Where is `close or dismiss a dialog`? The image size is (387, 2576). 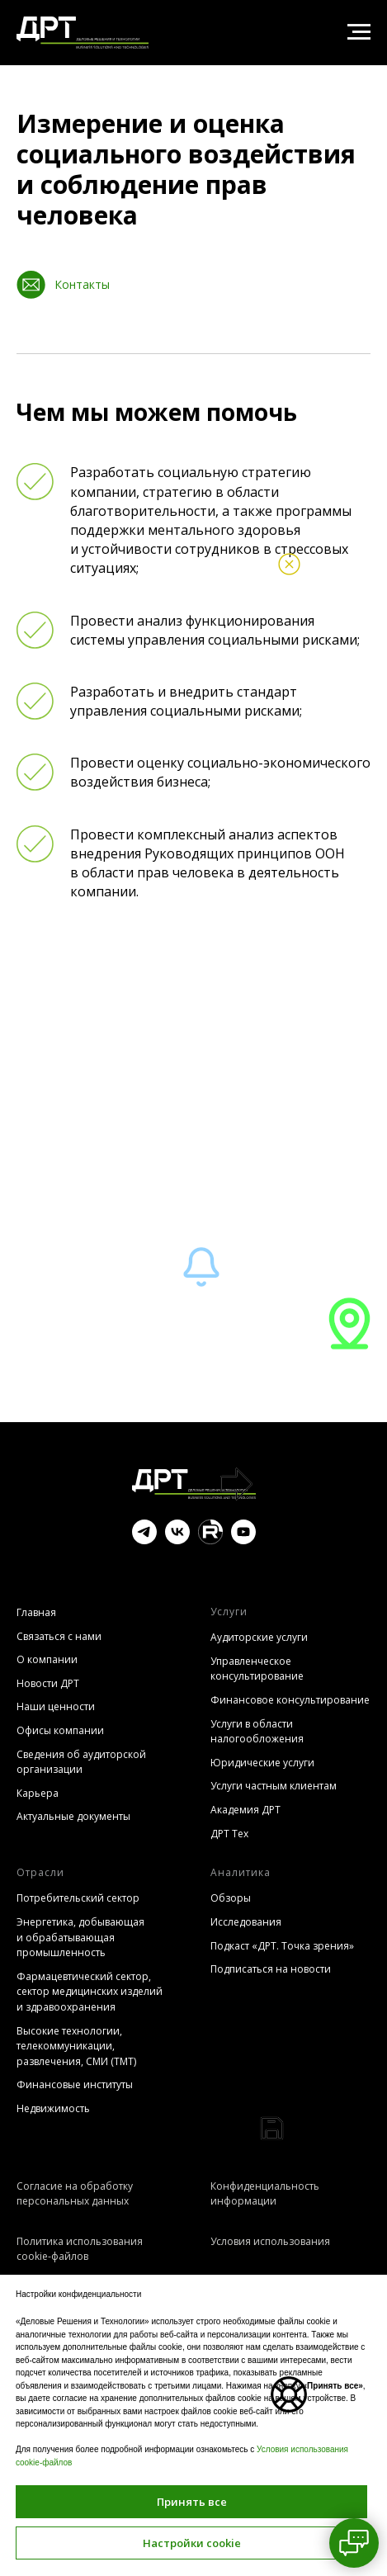
close or dismiss a dialog is located at coordinates (289, 564).